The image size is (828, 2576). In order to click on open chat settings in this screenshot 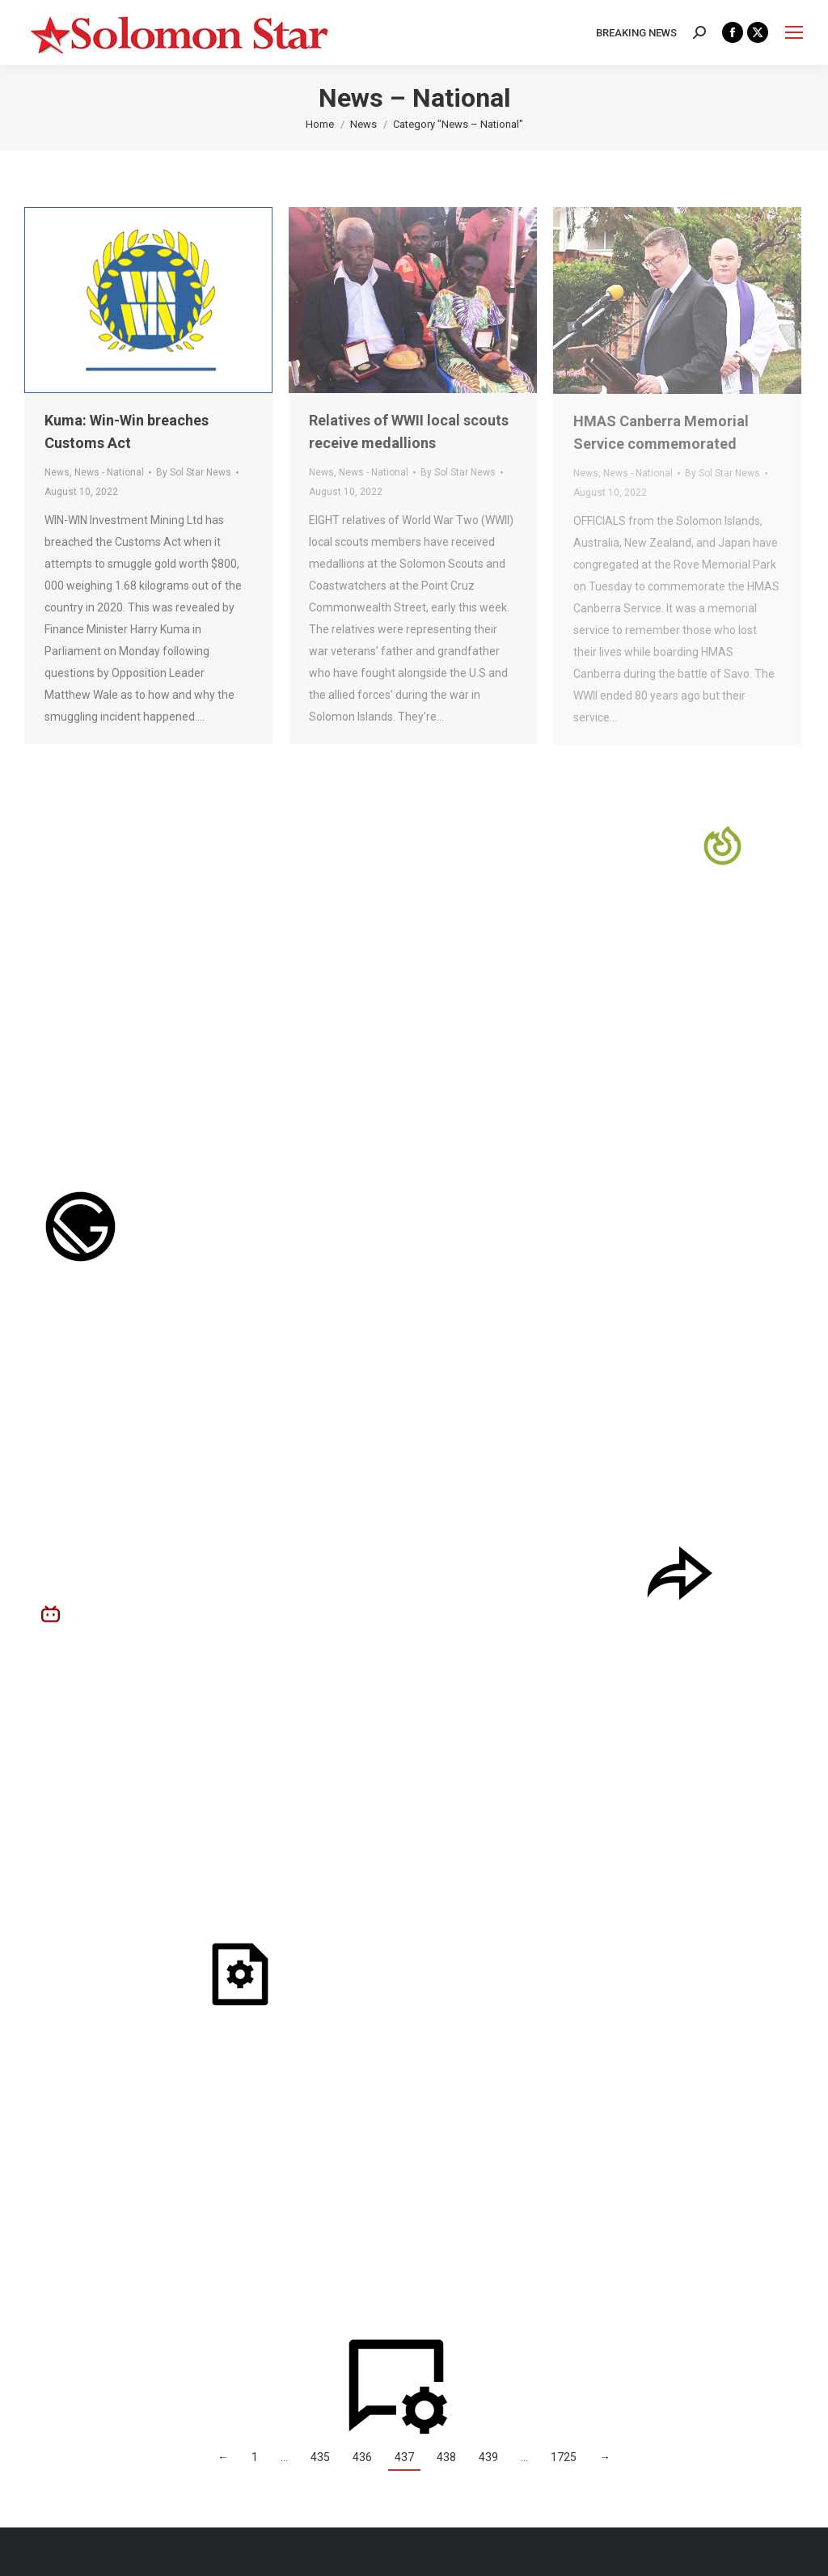, I will do `click(396, 2382)`.